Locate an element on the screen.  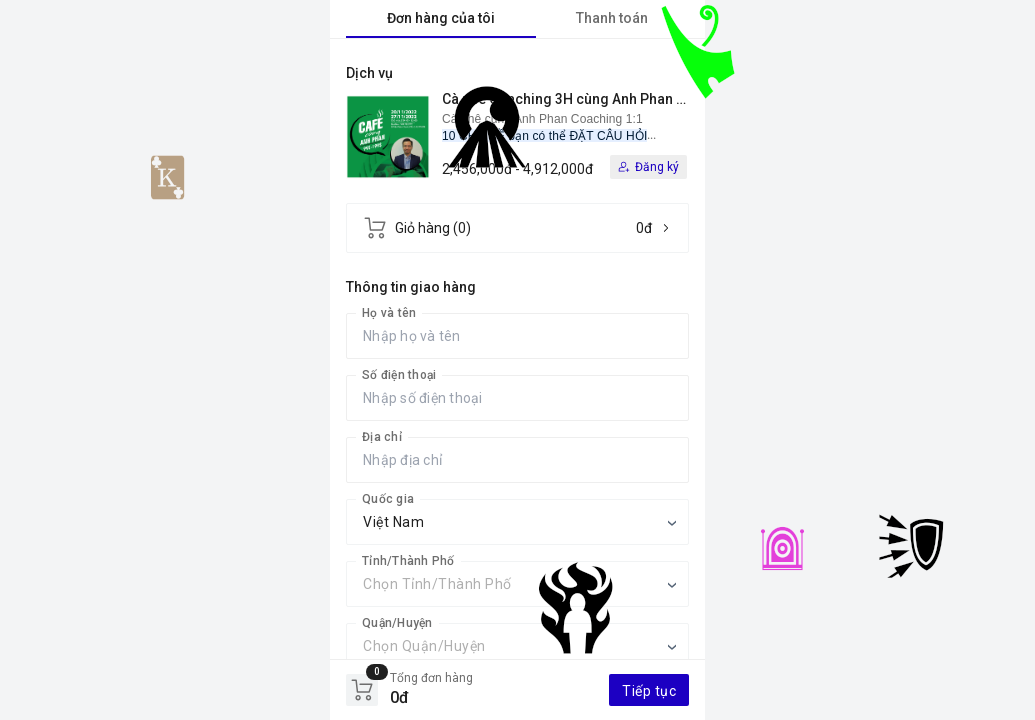
activate enhanced vision or sight ability is located at coordinates (487, 127).